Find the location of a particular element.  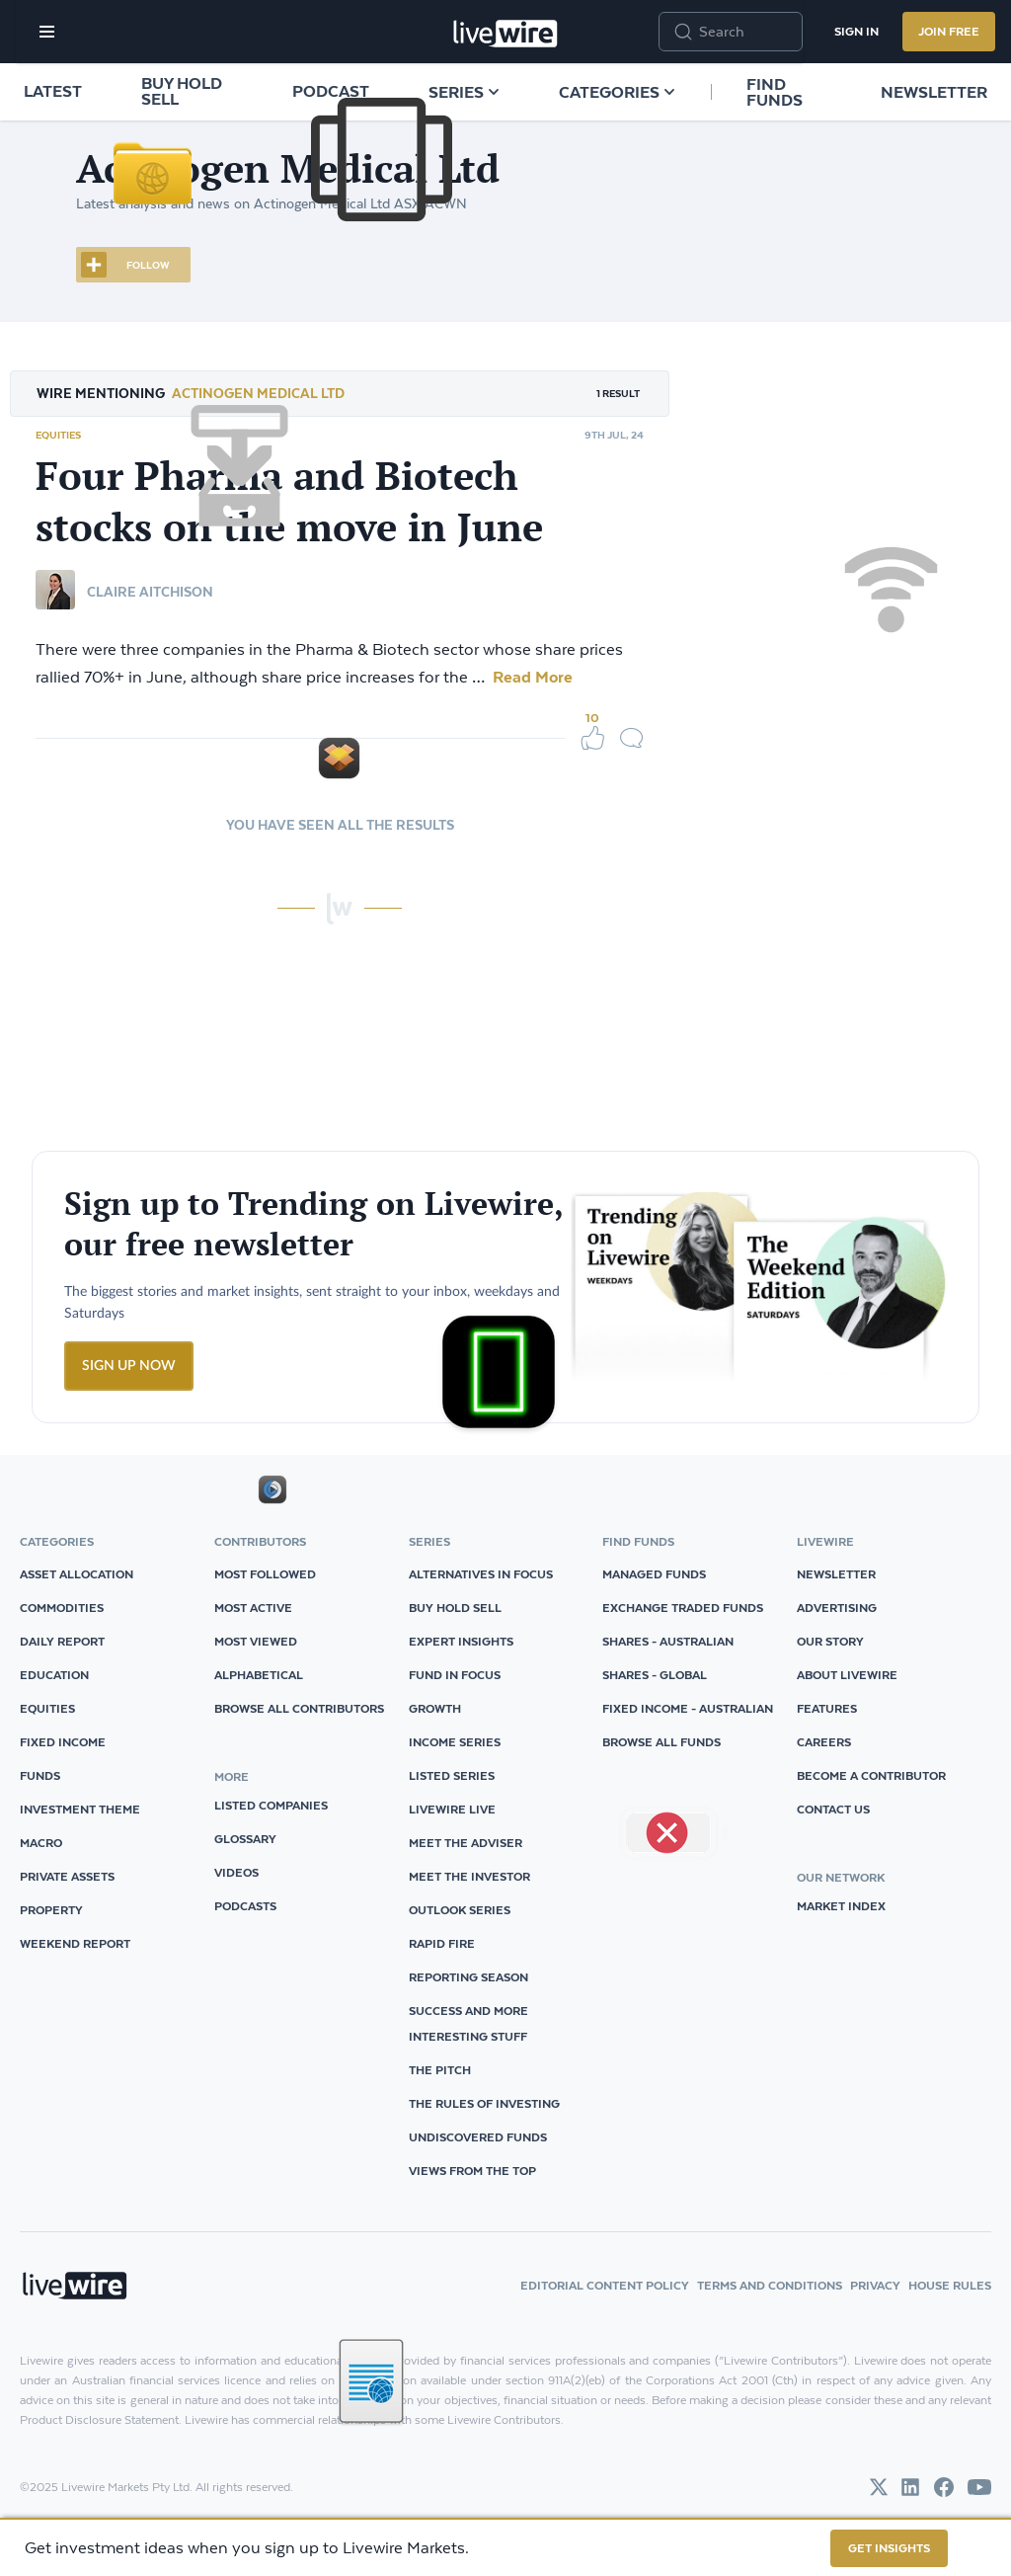

access multitasking or window management settings is located at coordinates (381, 159).